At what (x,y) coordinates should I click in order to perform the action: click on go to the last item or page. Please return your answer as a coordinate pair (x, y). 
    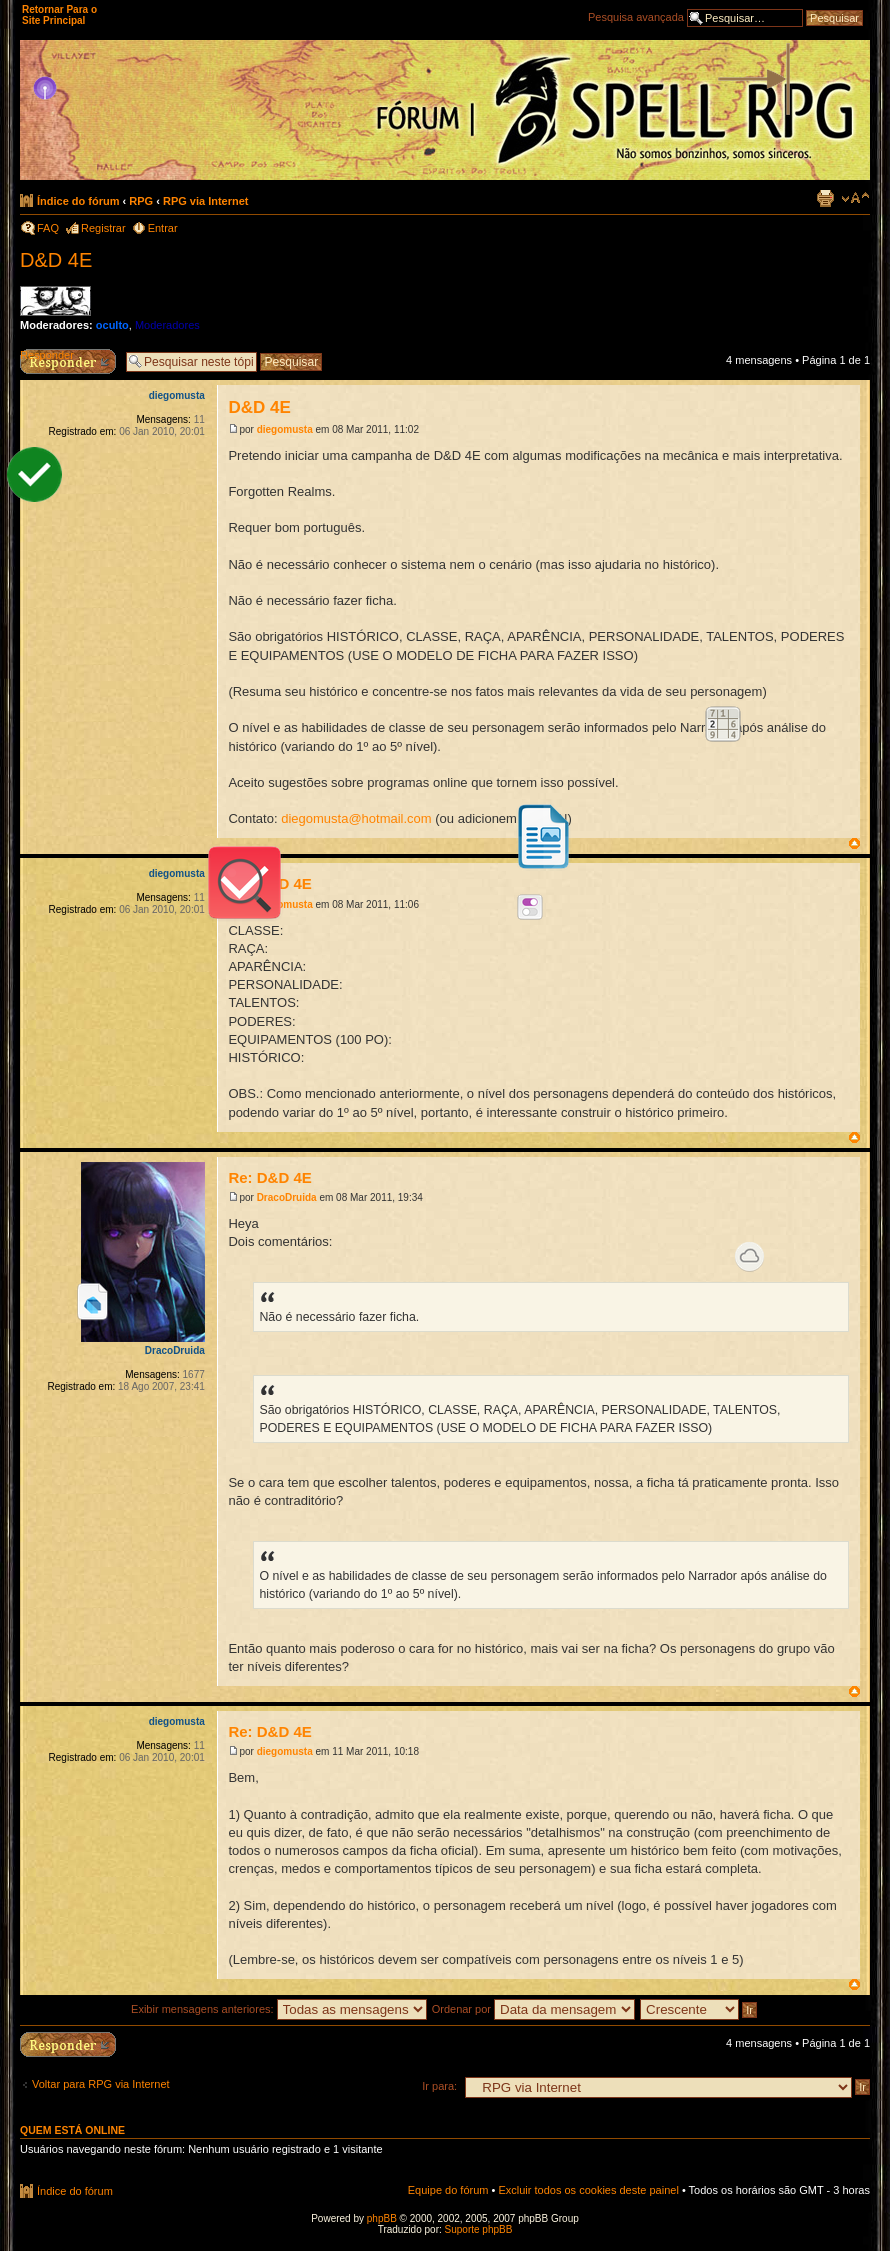
    Looking at the image, I should click on (754, 79).